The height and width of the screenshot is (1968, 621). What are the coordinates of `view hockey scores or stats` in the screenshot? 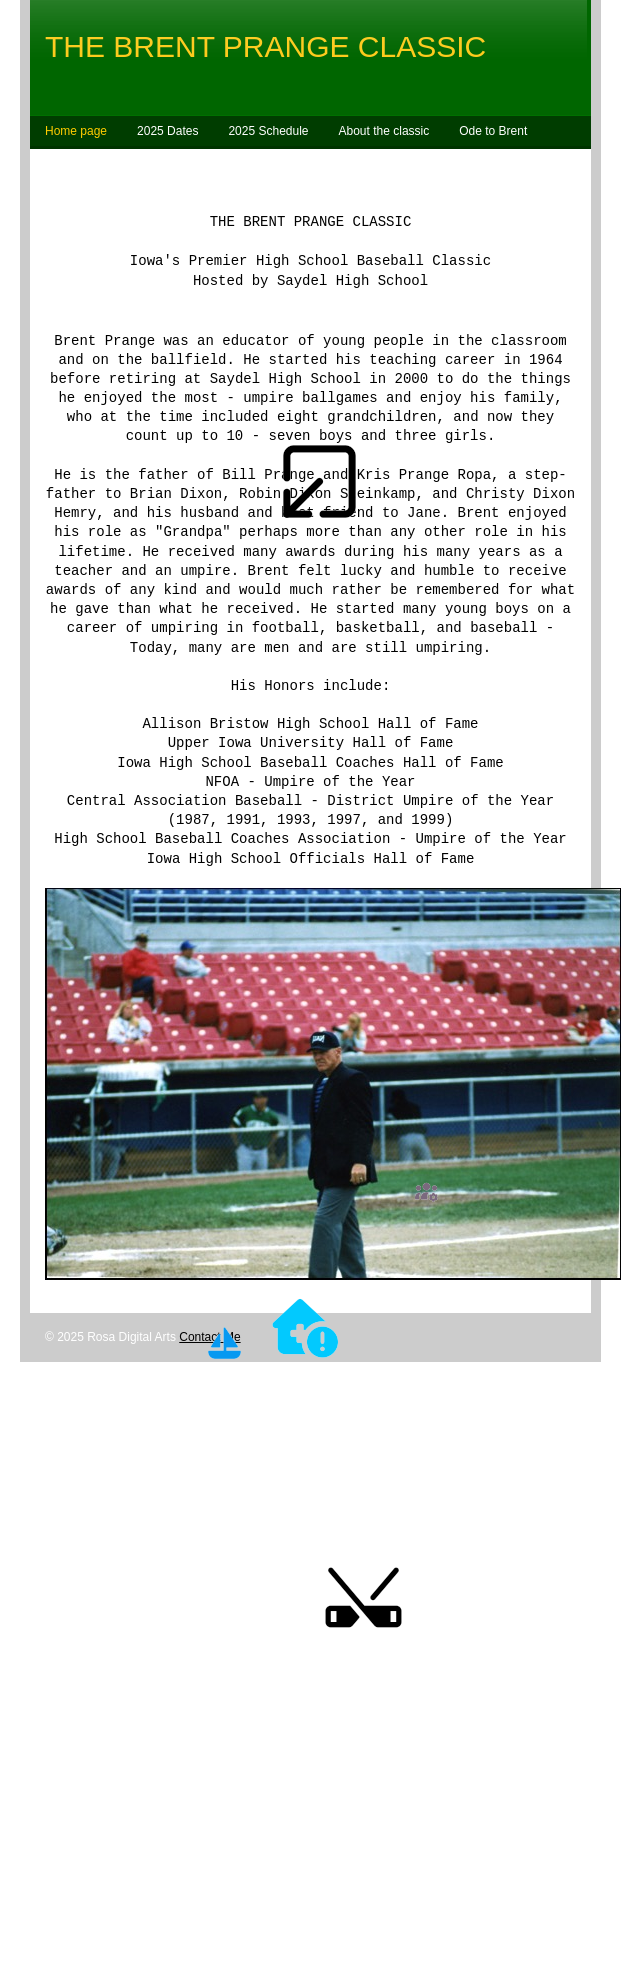 It's located at (363, 1597).